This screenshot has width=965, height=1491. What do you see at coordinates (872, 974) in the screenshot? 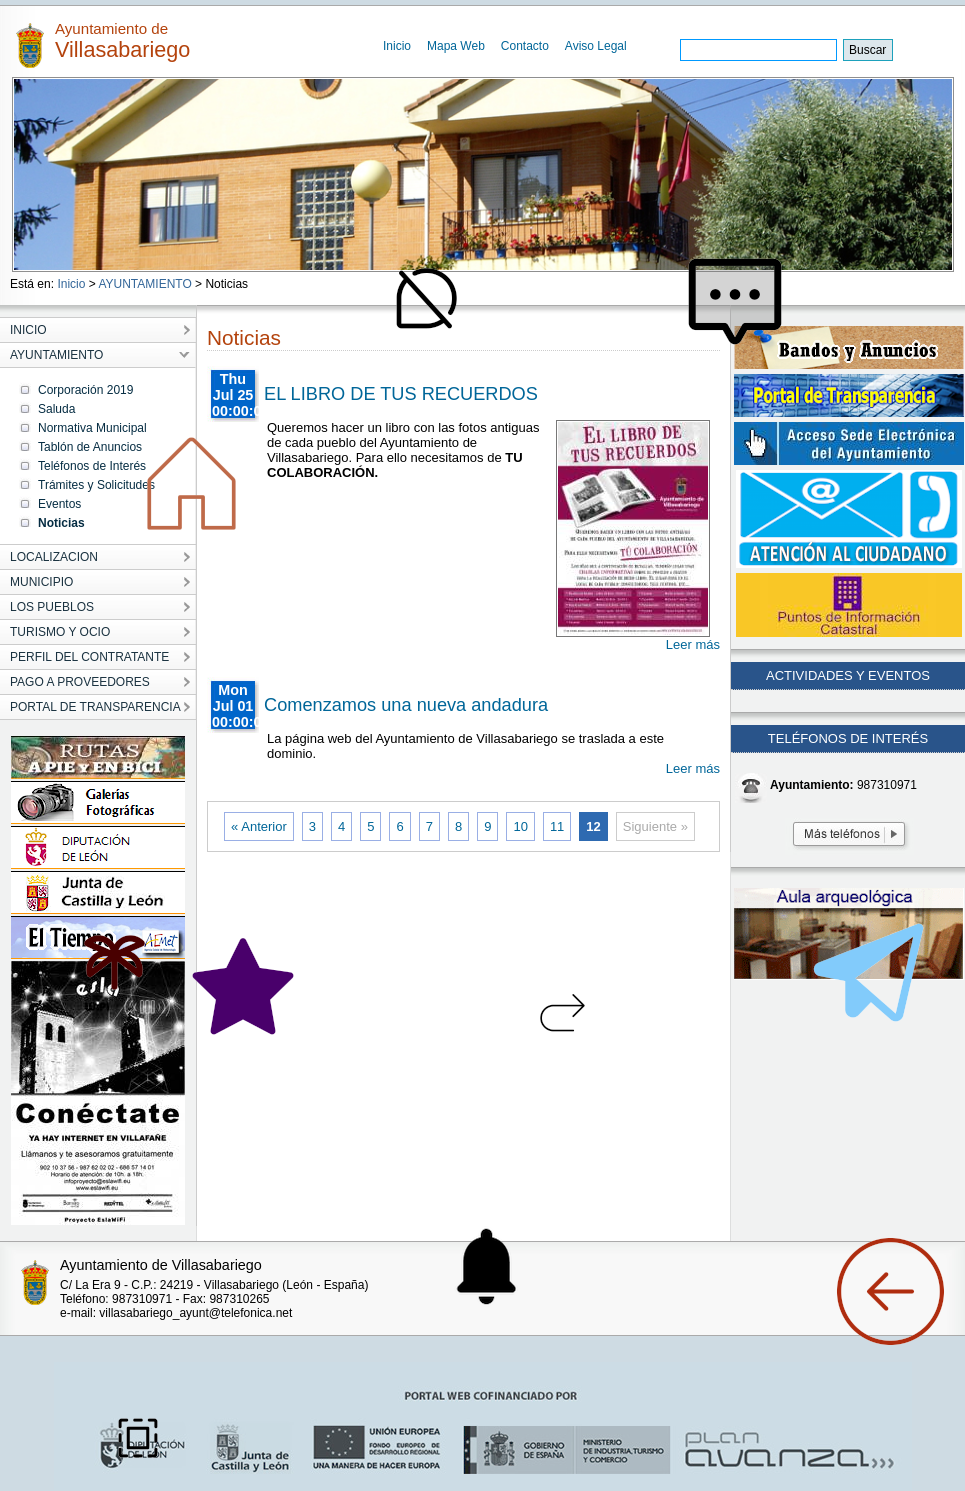
I see `open Telegram messaging app` at bounding box center [872, 974].